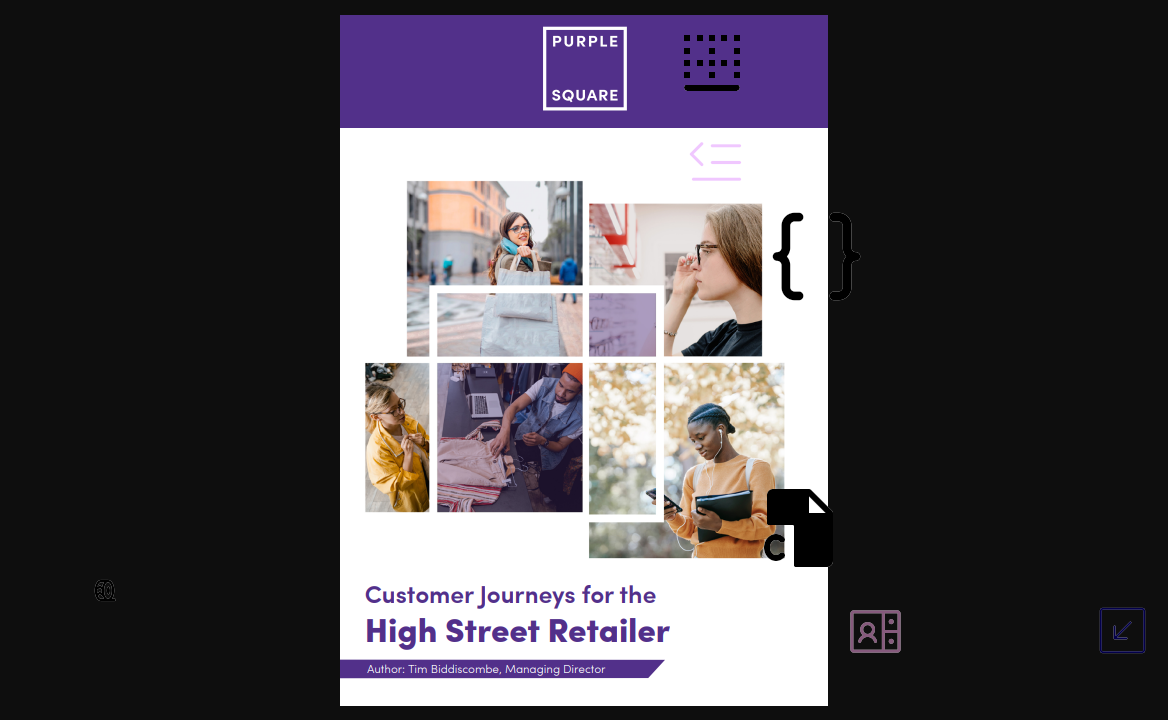  I want to click on a C programming language source file, so click(800, 528).